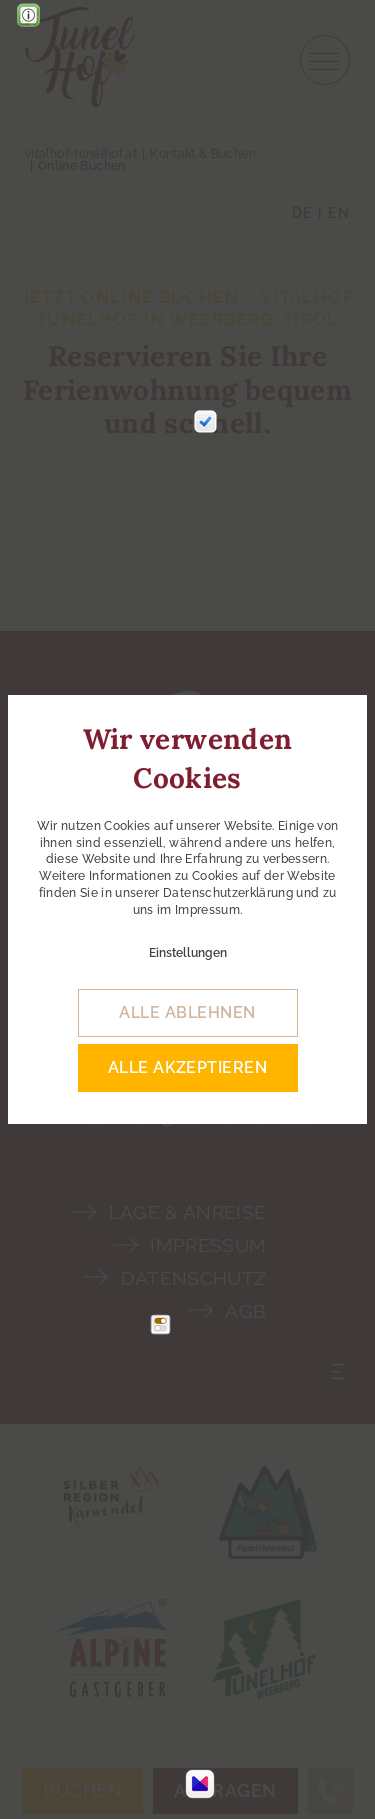 The image size is (375, 1819). Describe the element at coordinates (205, 421) in the screenshot. I see `open agenda task management app` at that location.